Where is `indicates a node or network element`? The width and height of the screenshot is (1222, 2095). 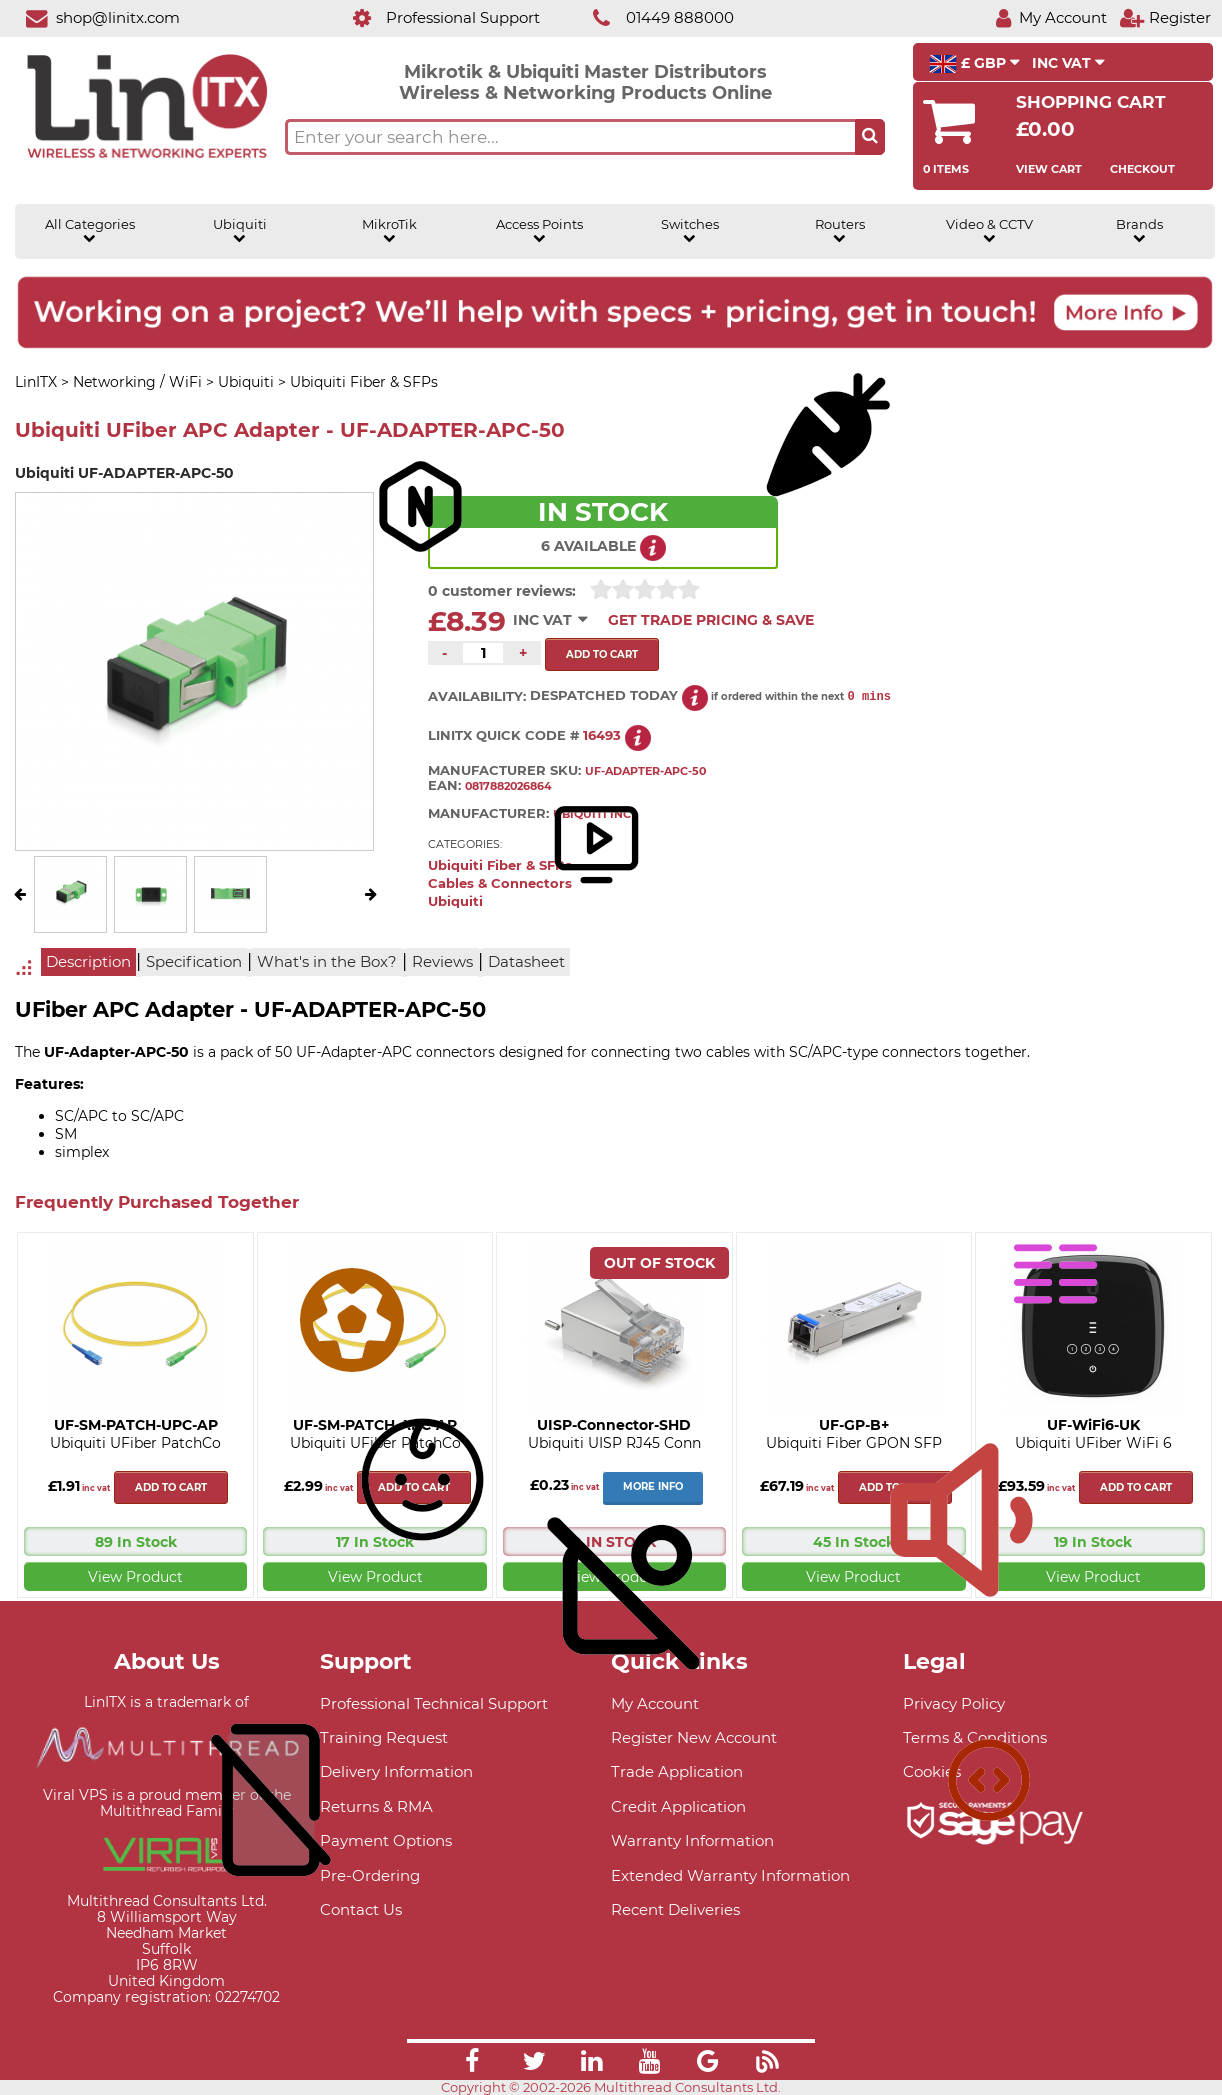 indicates a node or network element is located at coordinates (420, 506).